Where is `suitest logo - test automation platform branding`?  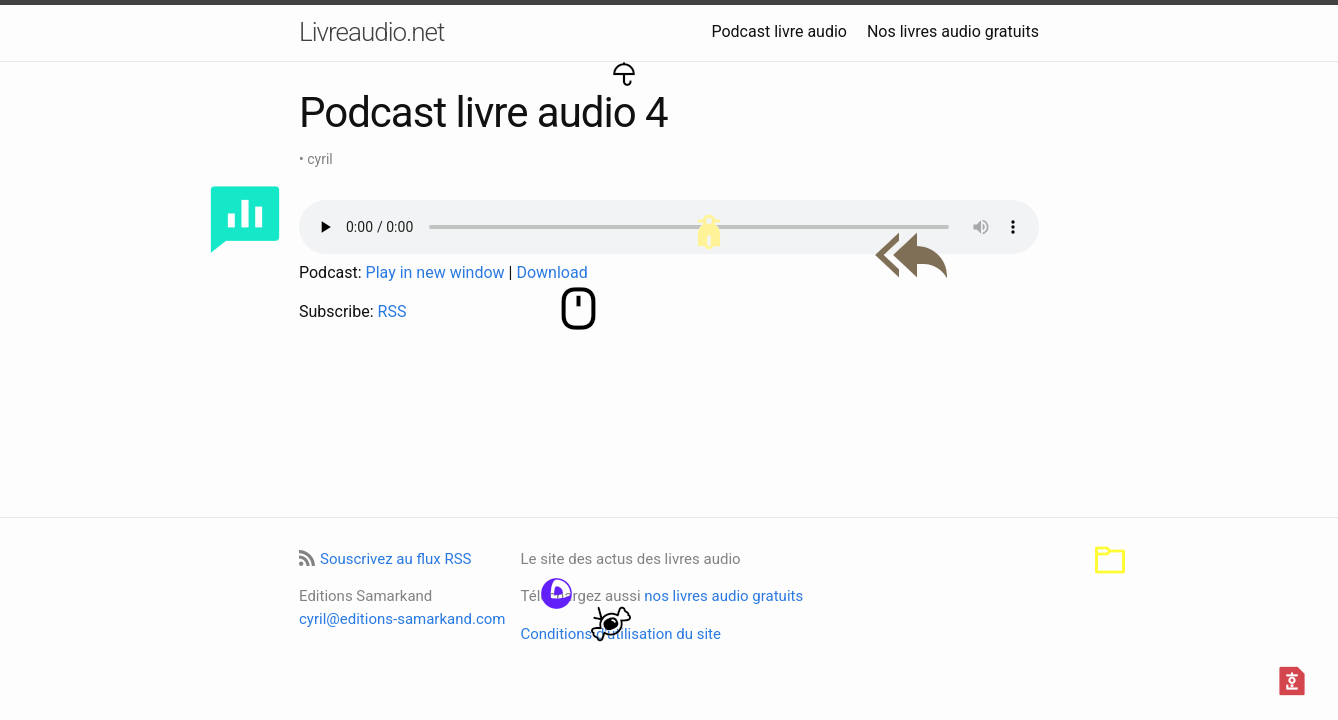
suitest logo - test automation platform branding is located at coordinates (611, 624).